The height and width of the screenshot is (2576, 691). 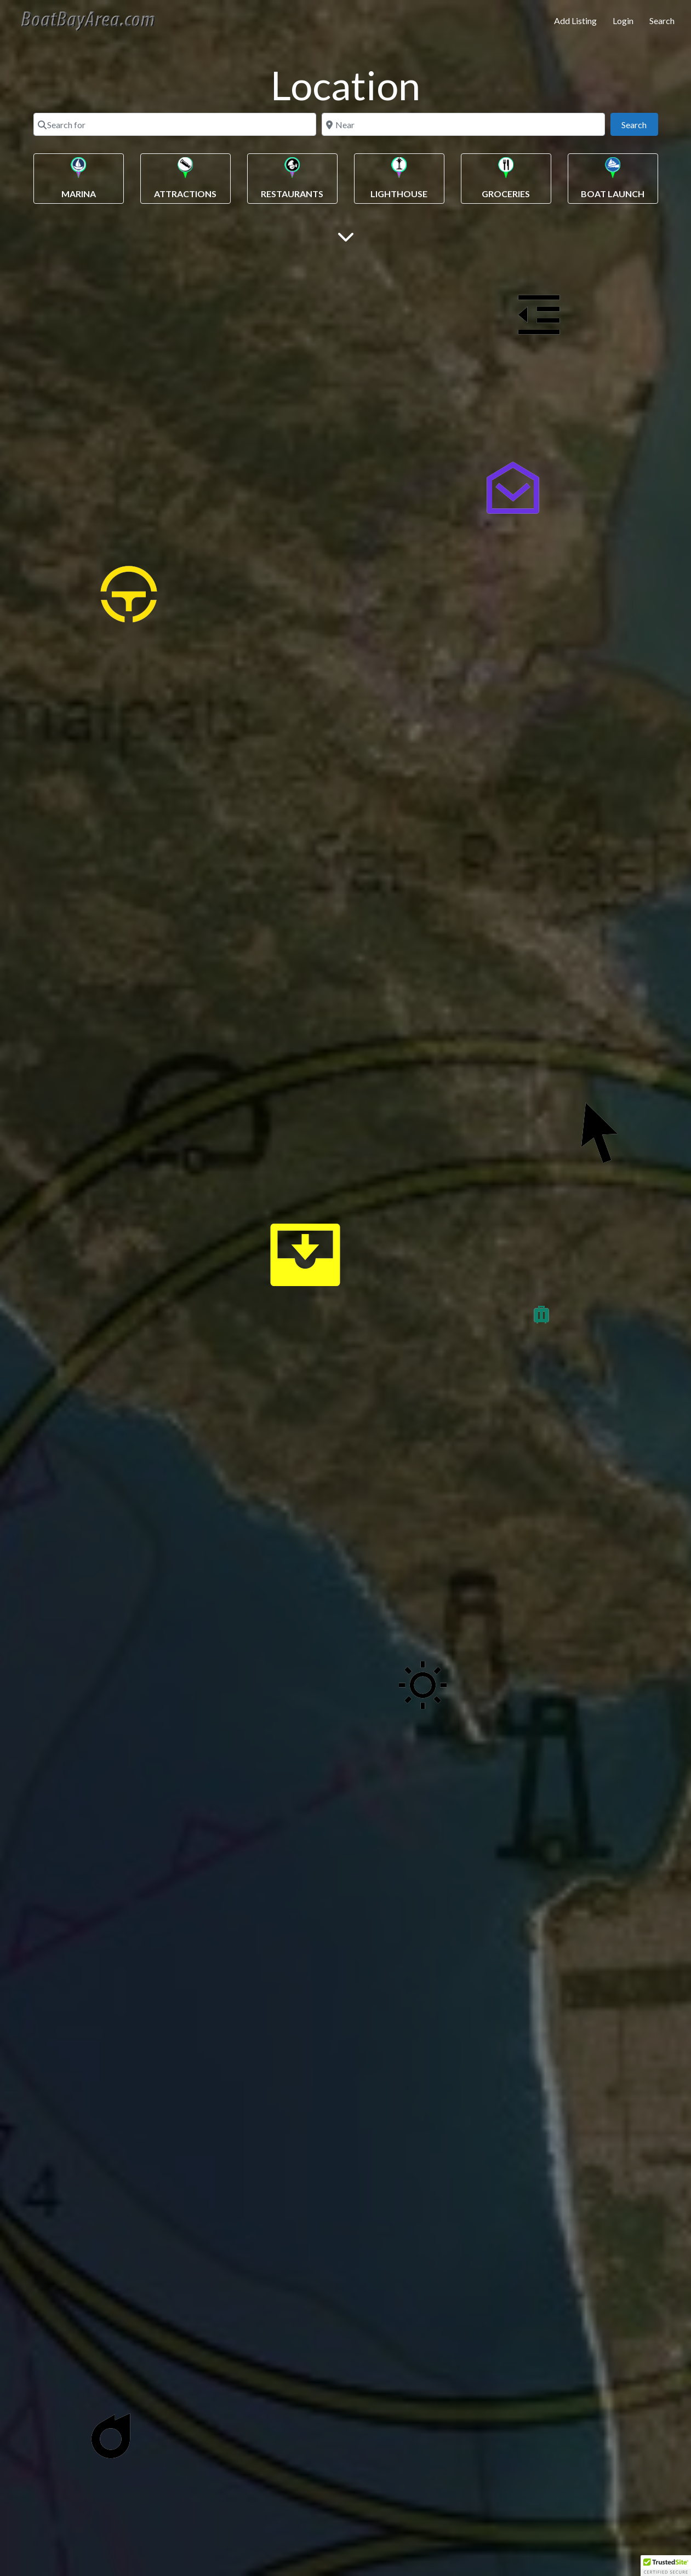 What do you see at coordinates (129, 594) in the screenshot?
I see `access driving or navigation mode` at bounding box center [129, 594].